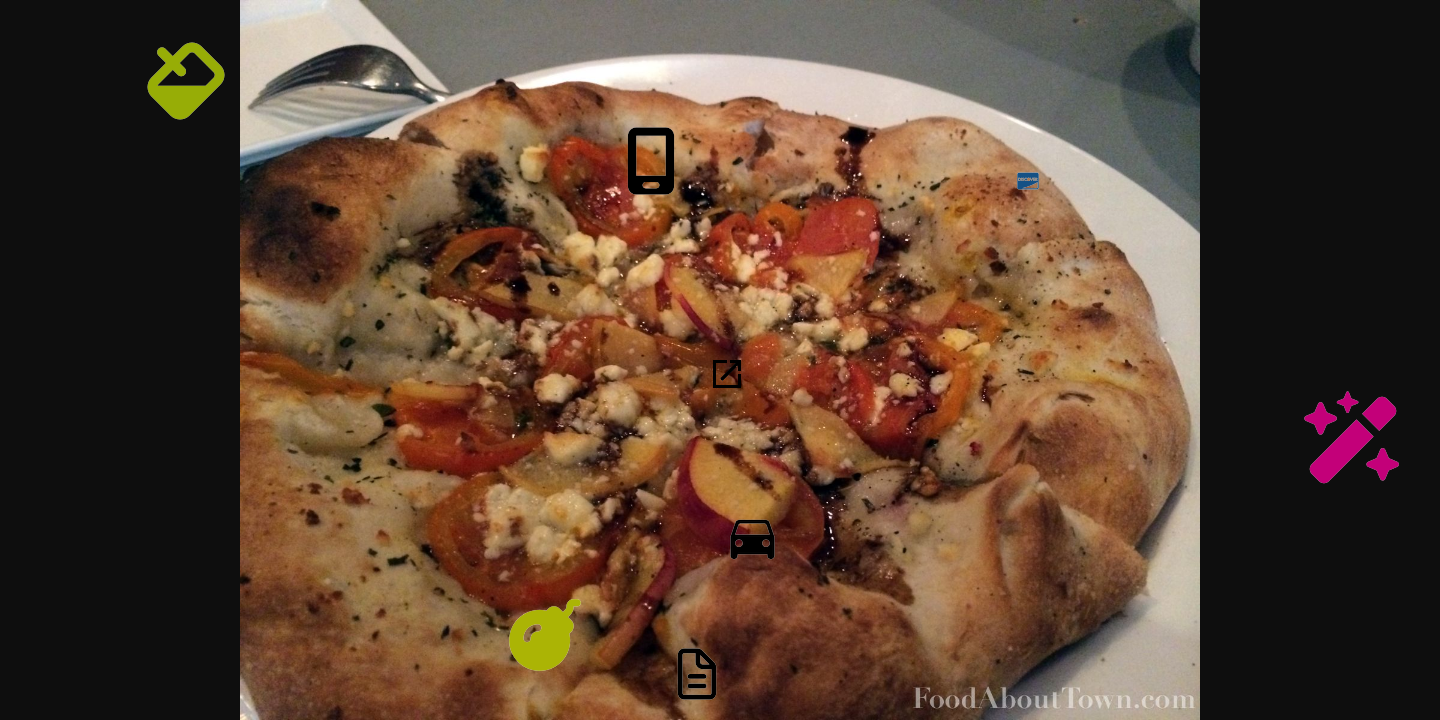  What do you see at coordinates (651, 161) in the screenshot?
I see `view mobile device settings` at bounding box center [651, 161].